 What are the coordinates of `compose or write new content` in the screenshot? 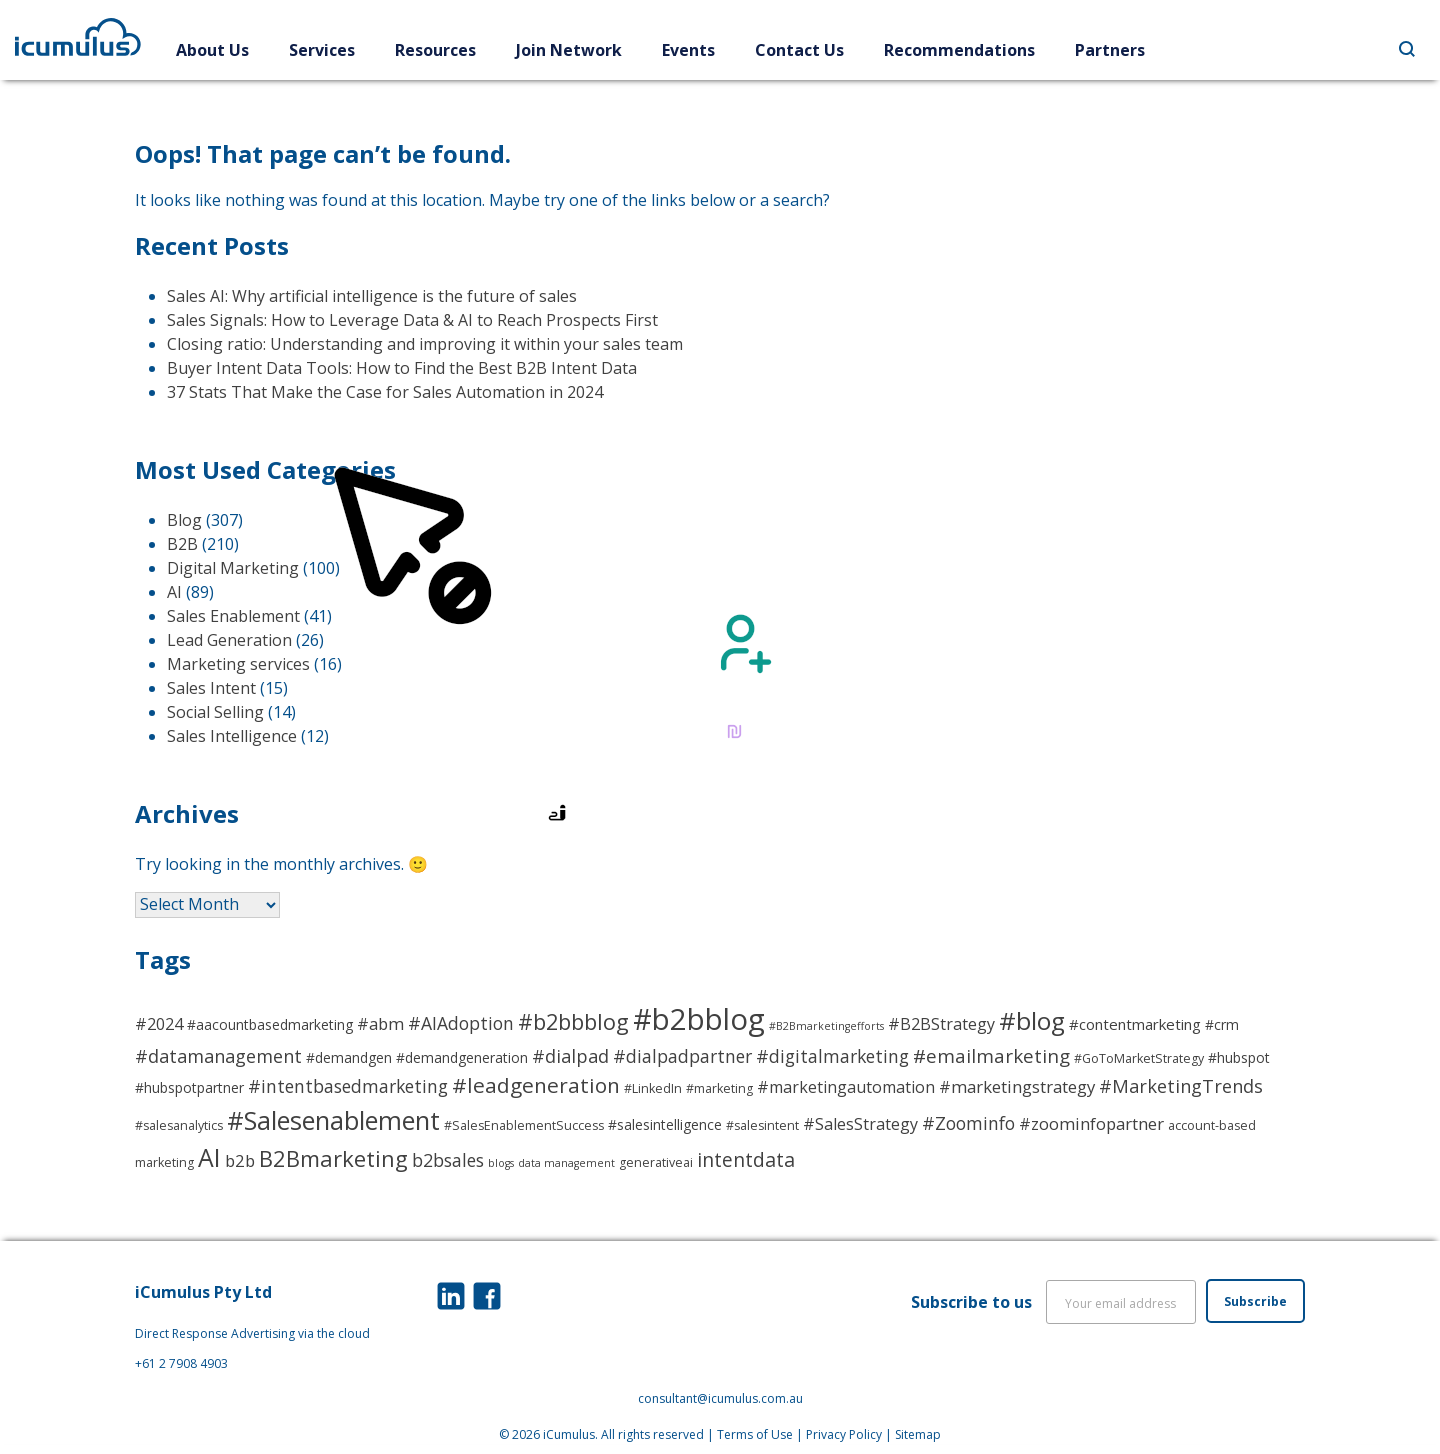 It's located at (557, 813).